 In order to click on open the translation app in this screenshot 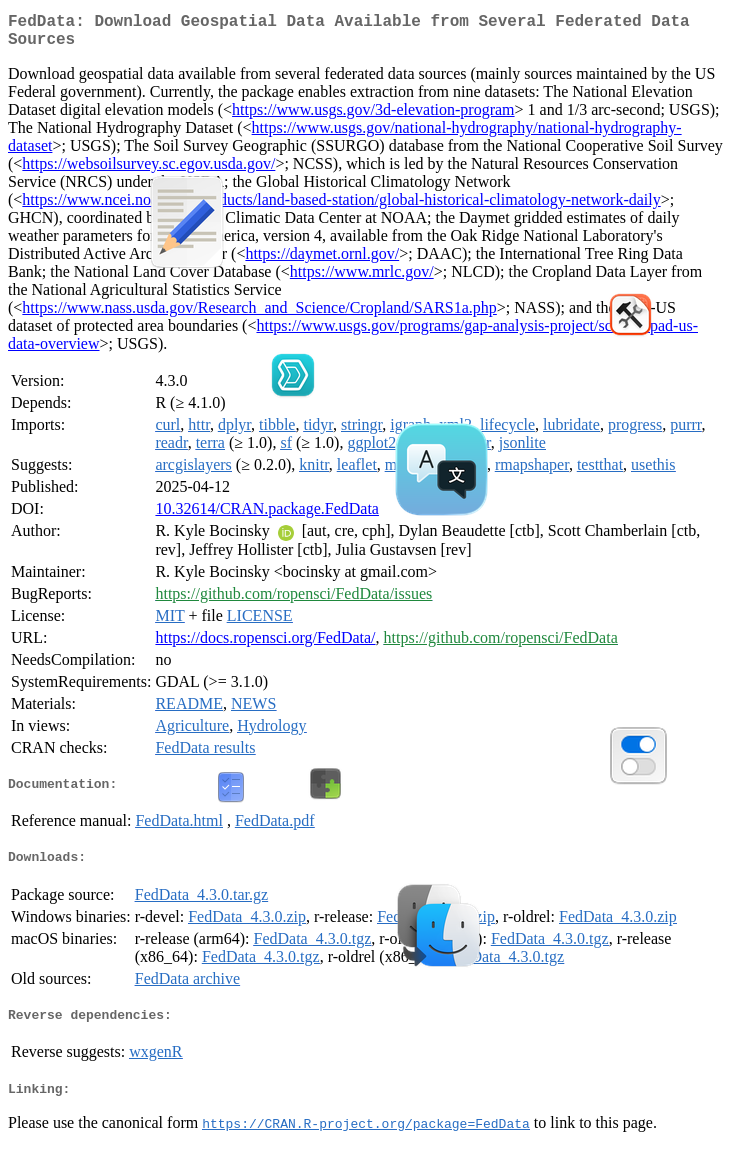, I will do `click(441, 469)`.